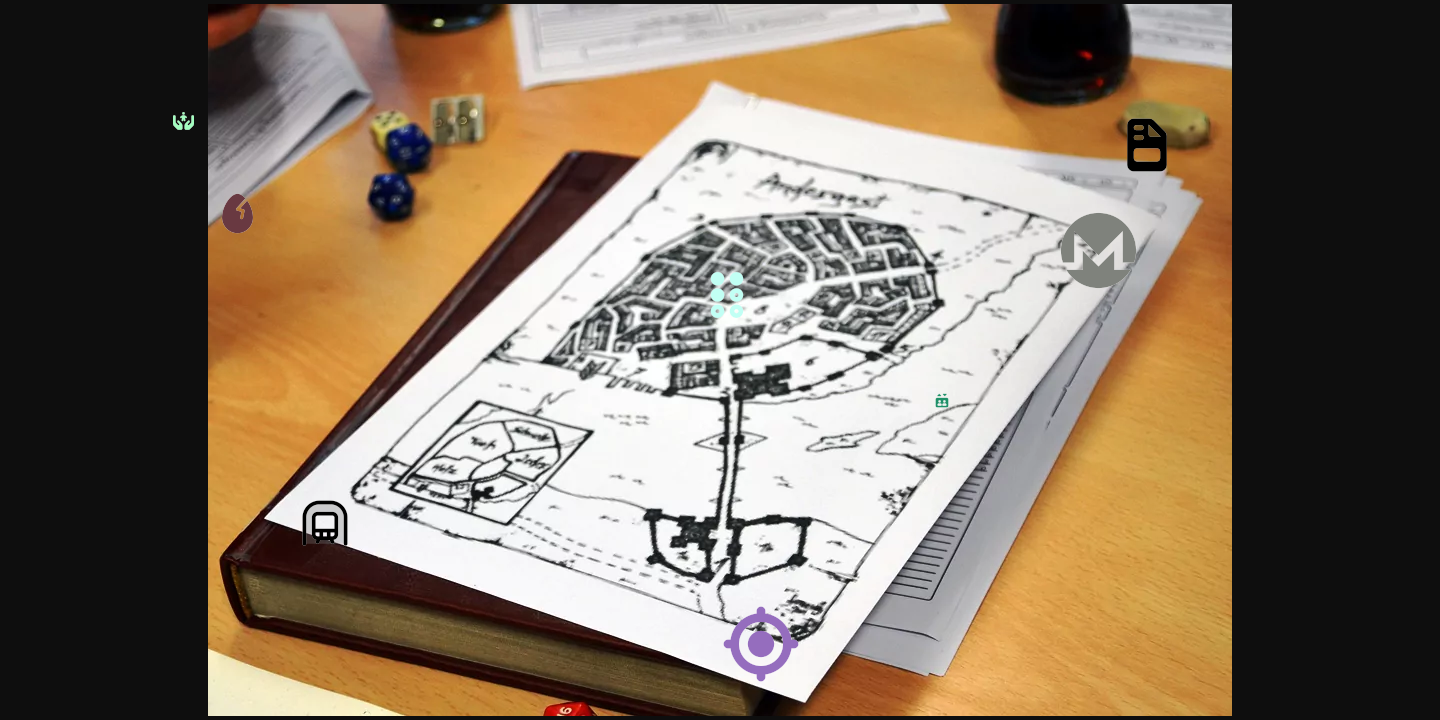 The height and width of the screenshot is (720, 1440). What do you see at coordinates (761, 644) in the screenshot?
I see `center map on current location` at bounding box center [761, 644].